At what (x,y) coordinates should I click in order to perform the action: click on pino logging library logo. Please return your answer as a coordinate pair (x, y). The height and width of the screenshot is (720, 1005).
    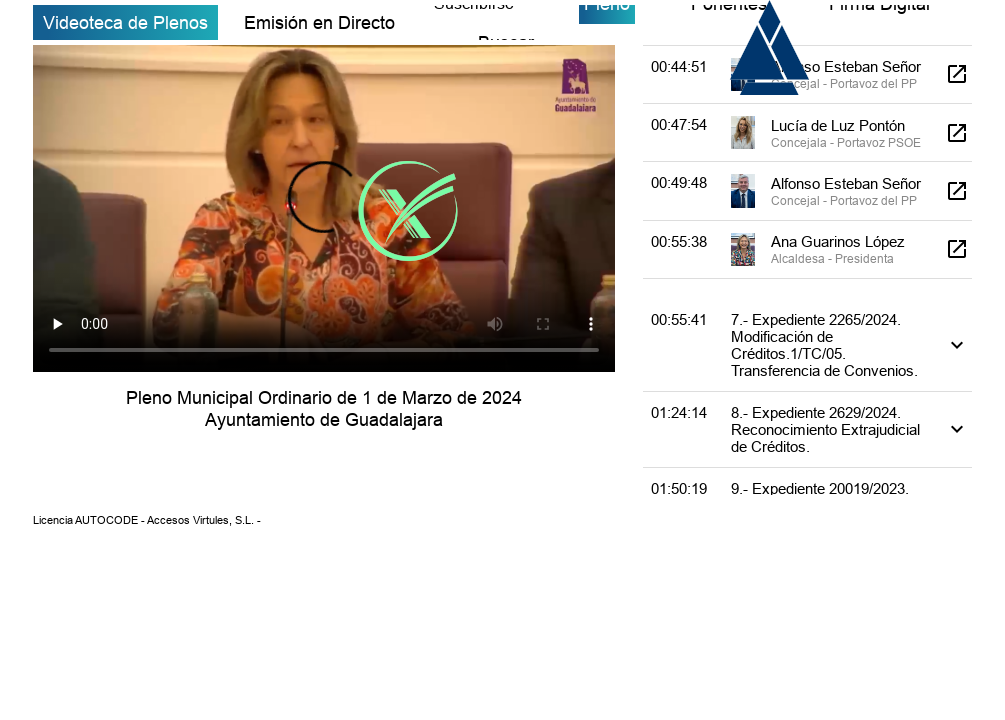
    Looking at the image, I should click on (769, 47).